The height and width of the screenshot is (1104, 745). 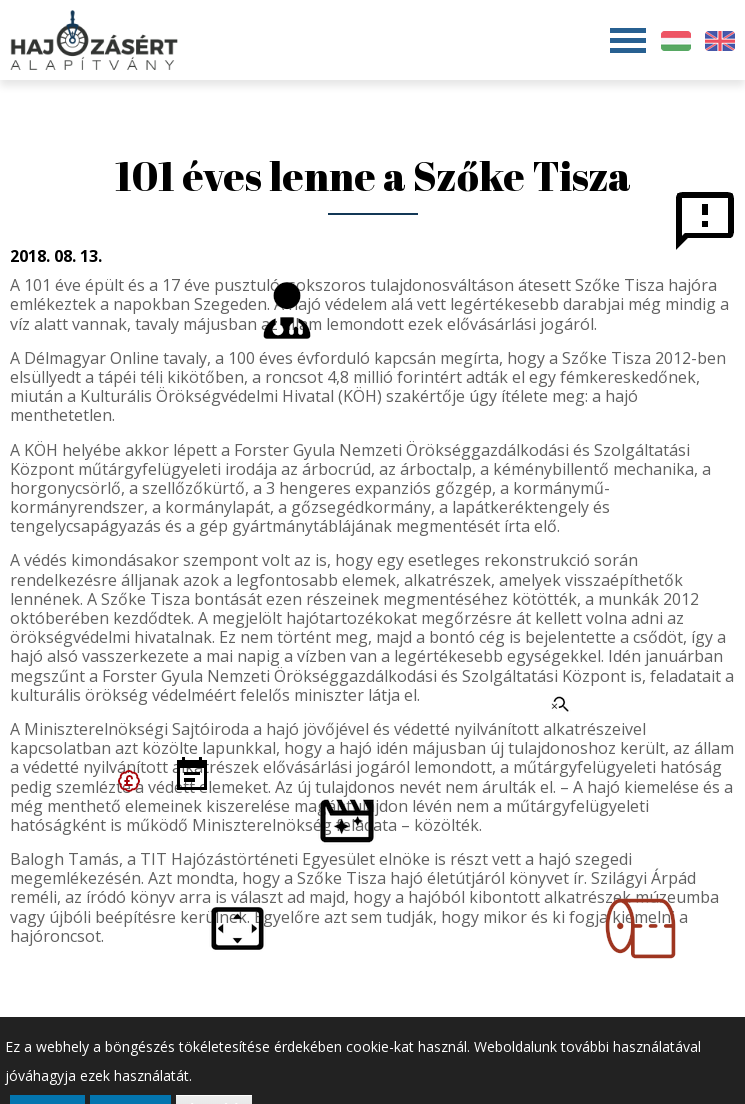 What do you see at coordinates (192, 775) in the screenshot?
I see `view event details or notes` at bounding box center [192, 775].